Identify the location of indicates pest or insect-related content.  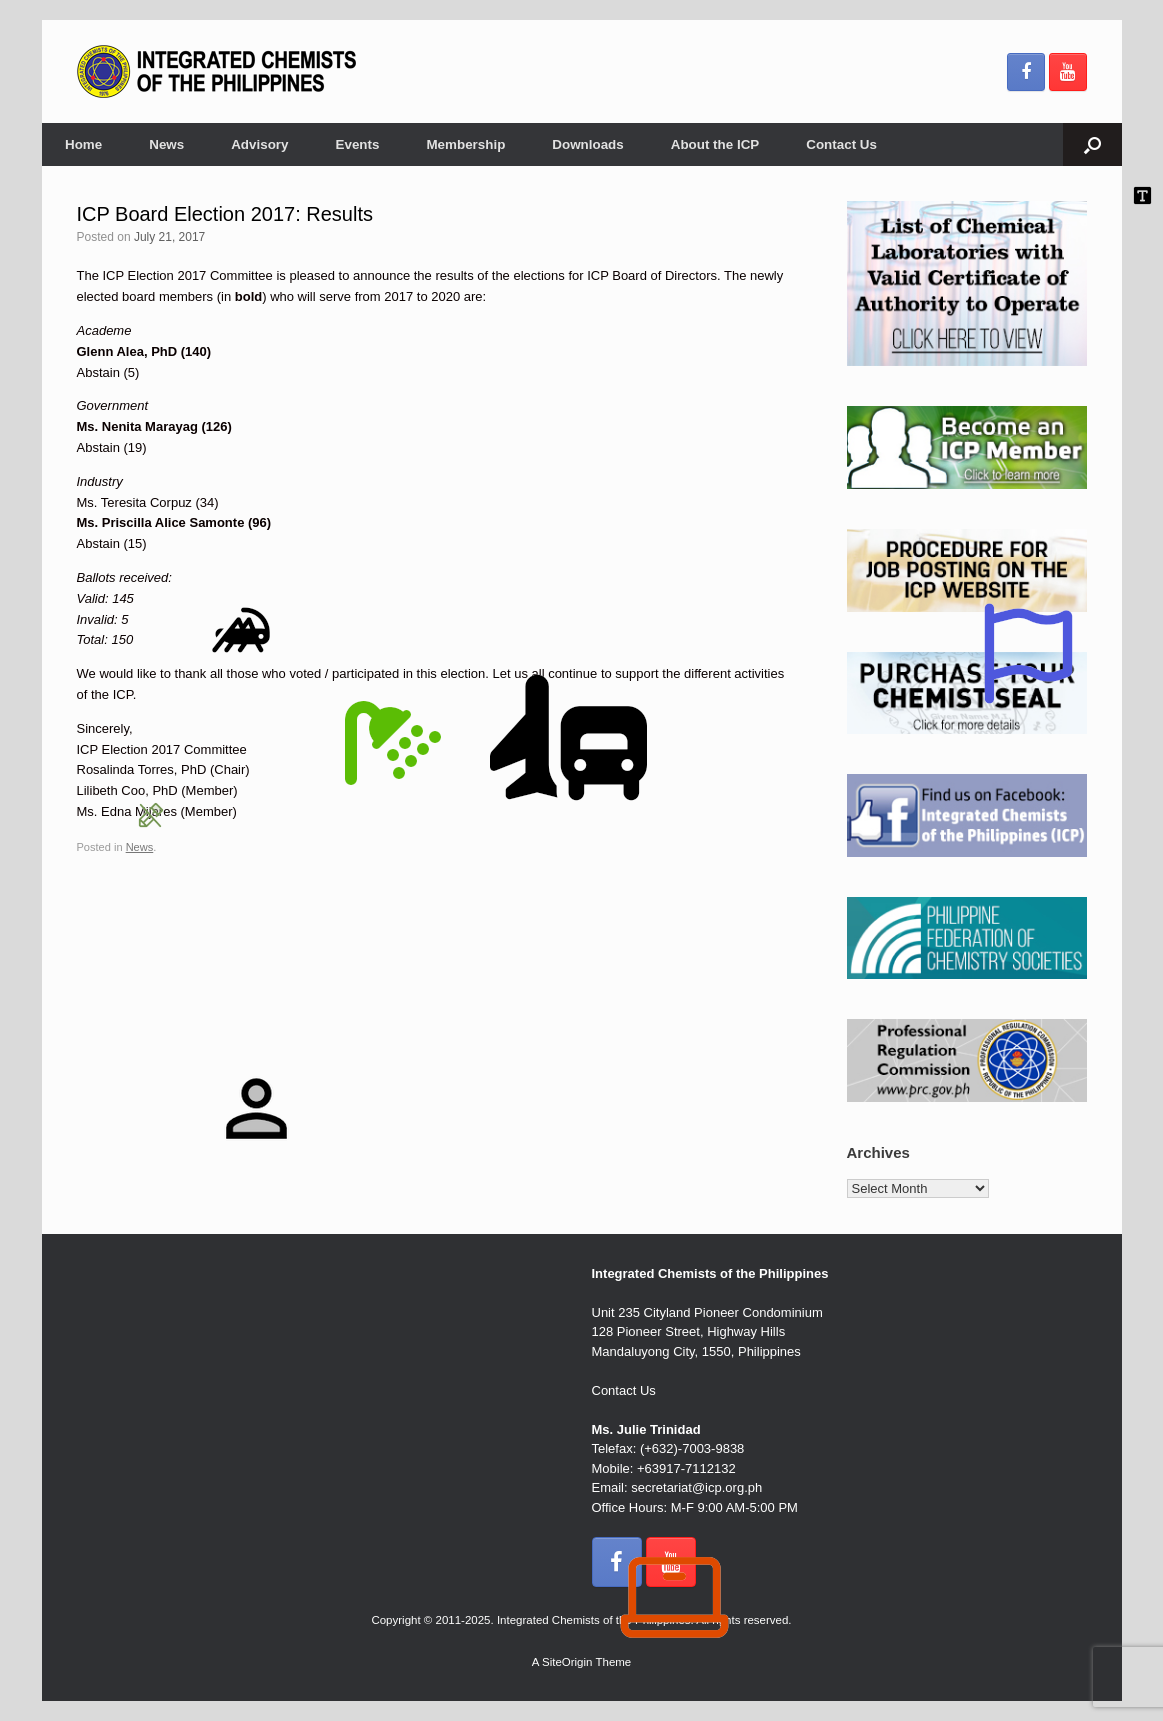
(241, 630).